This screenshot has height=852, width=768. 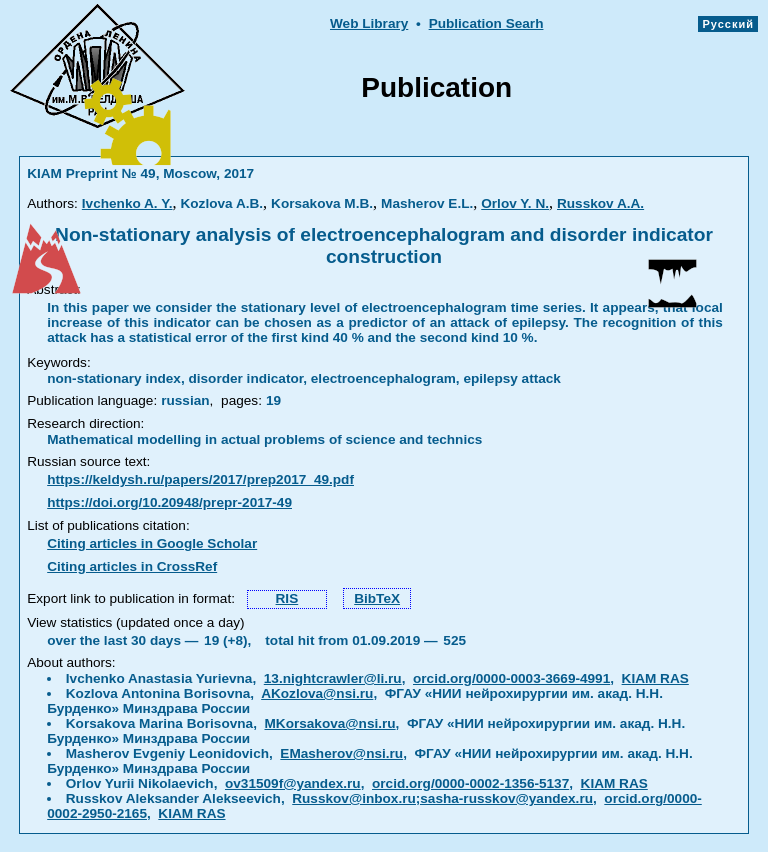 I want to click on explore mountain trails or scenic routes, so click(x=46, y=258).